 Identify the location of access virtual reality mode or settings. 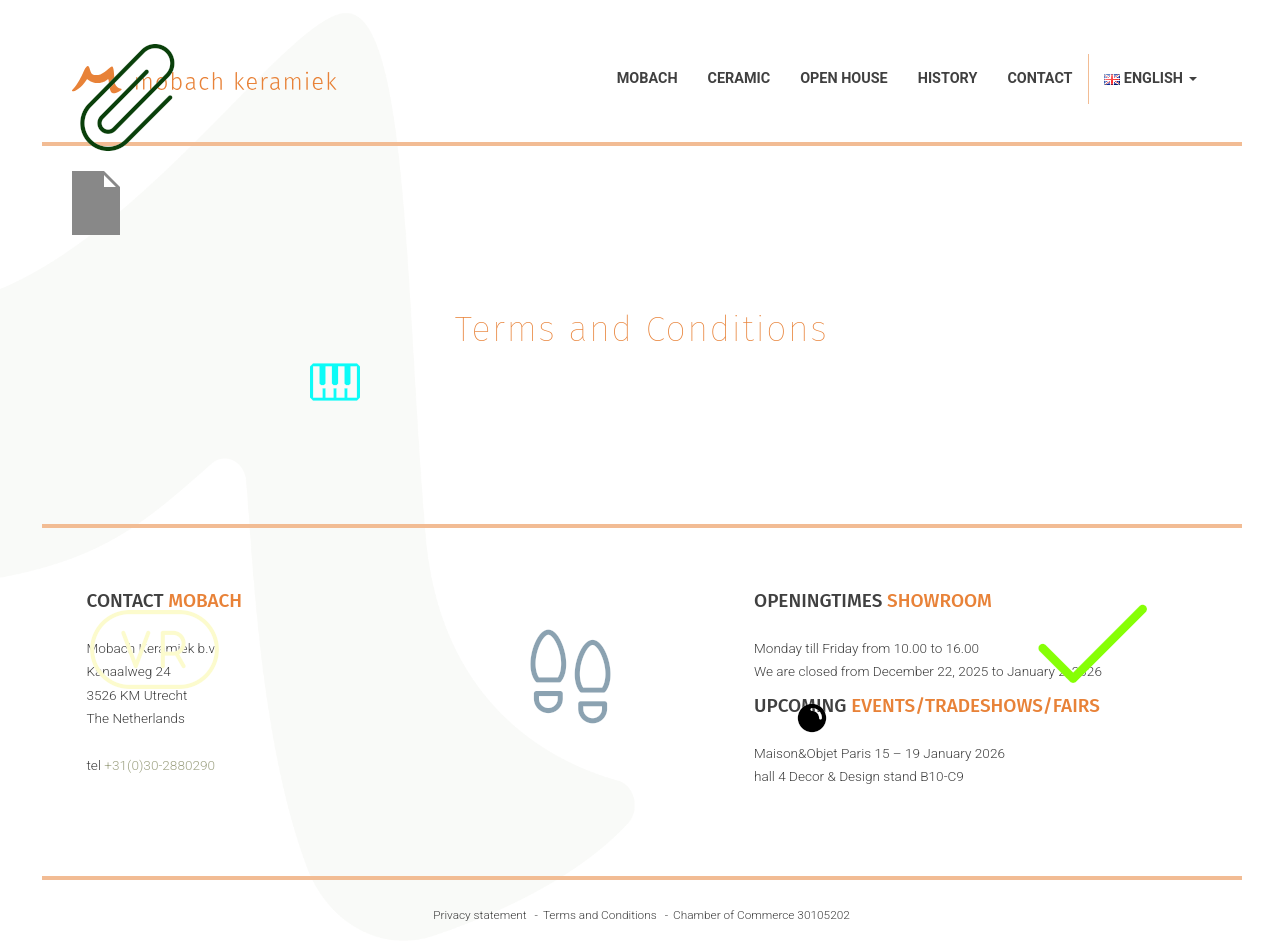
(154, 649).